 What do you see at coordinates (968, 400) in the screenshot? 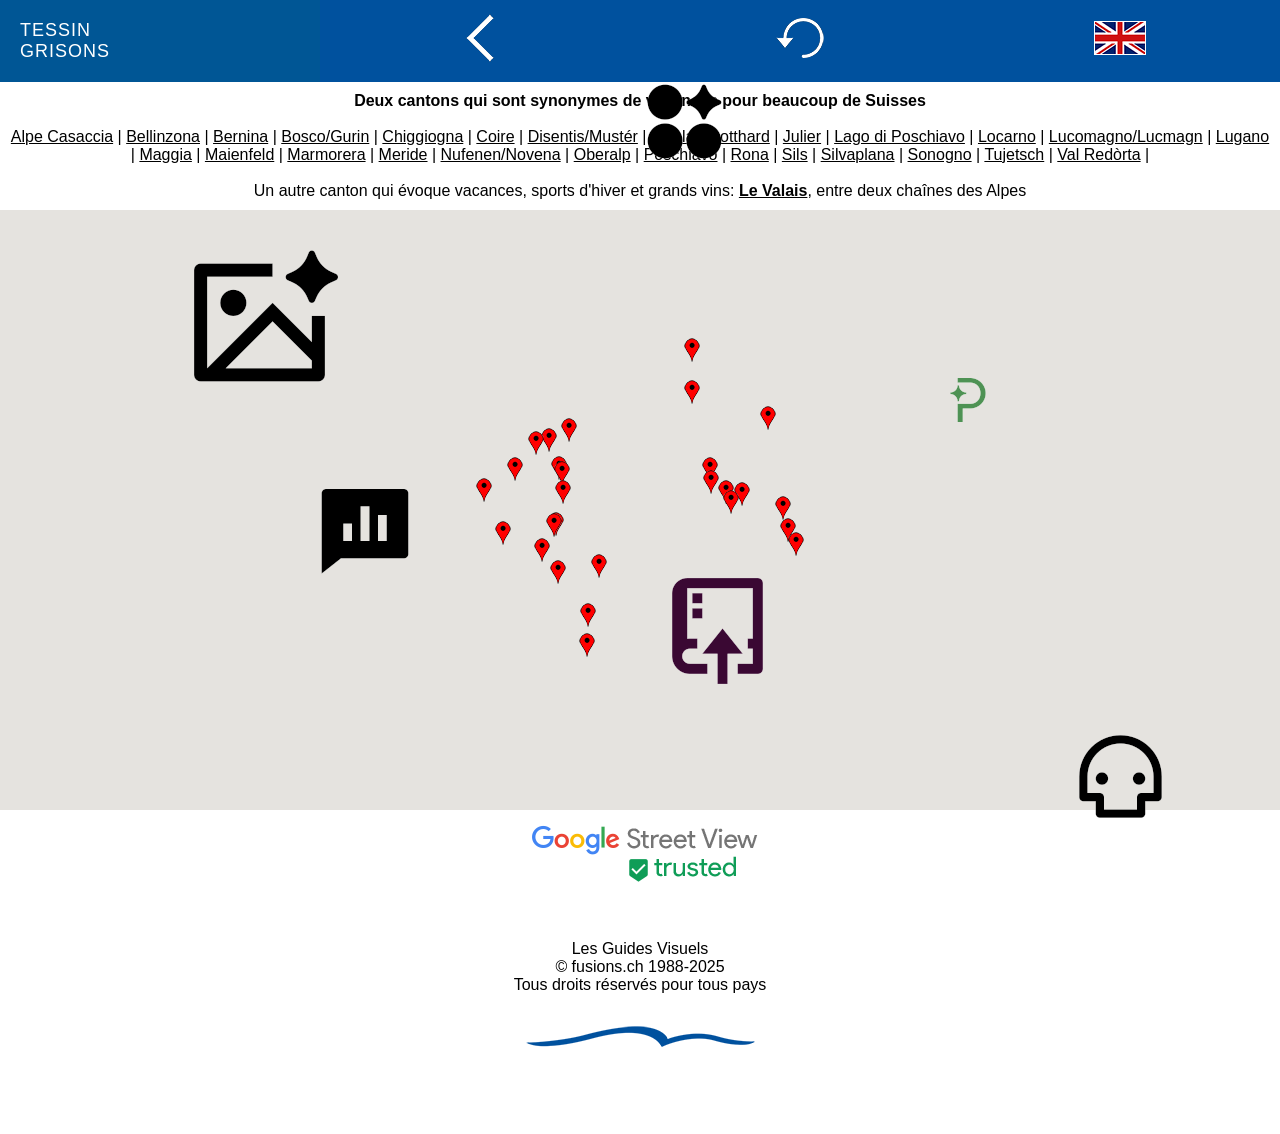
I see `paddle payment platform logo` at bounding box center [968, 400].